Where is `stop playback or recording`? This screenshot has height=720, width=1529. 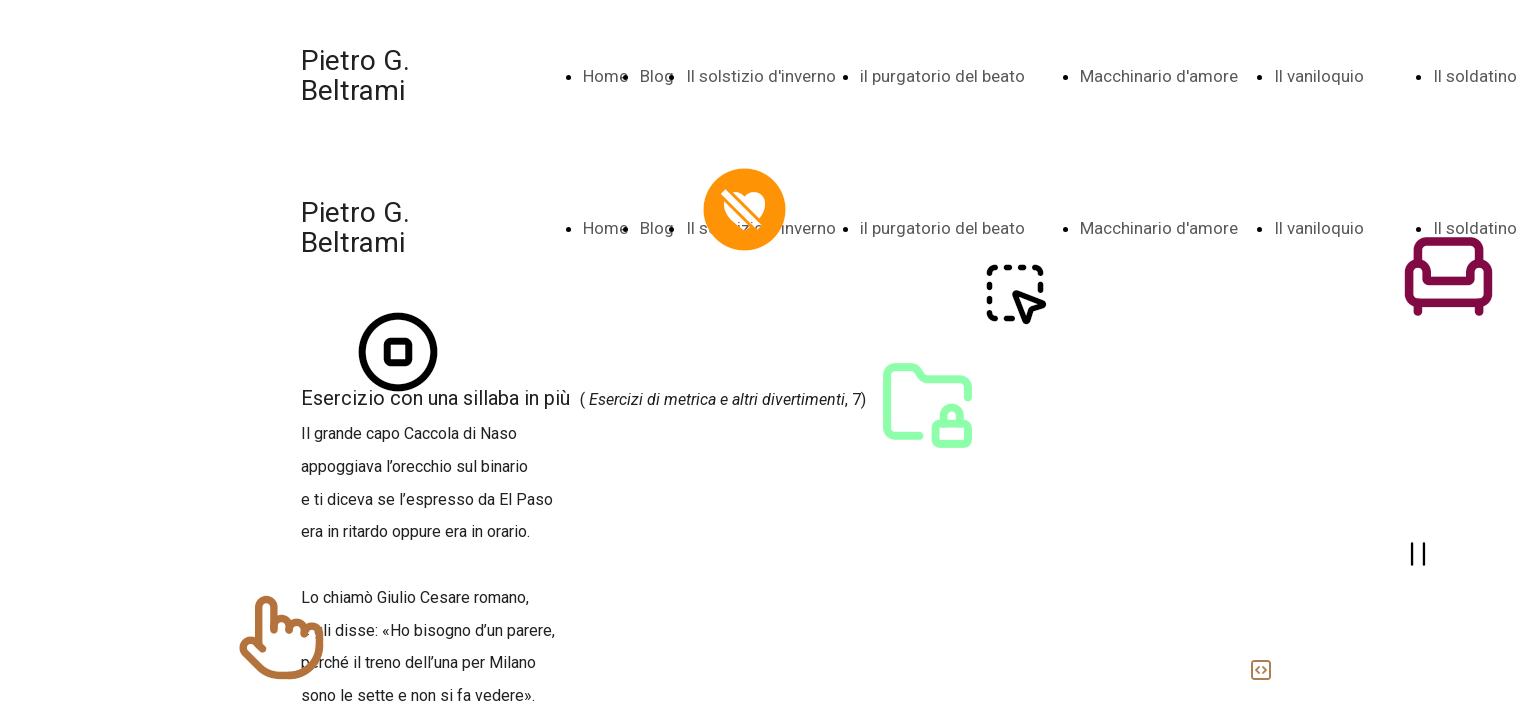
stop playback or recording is located at coordinates (398, 352).